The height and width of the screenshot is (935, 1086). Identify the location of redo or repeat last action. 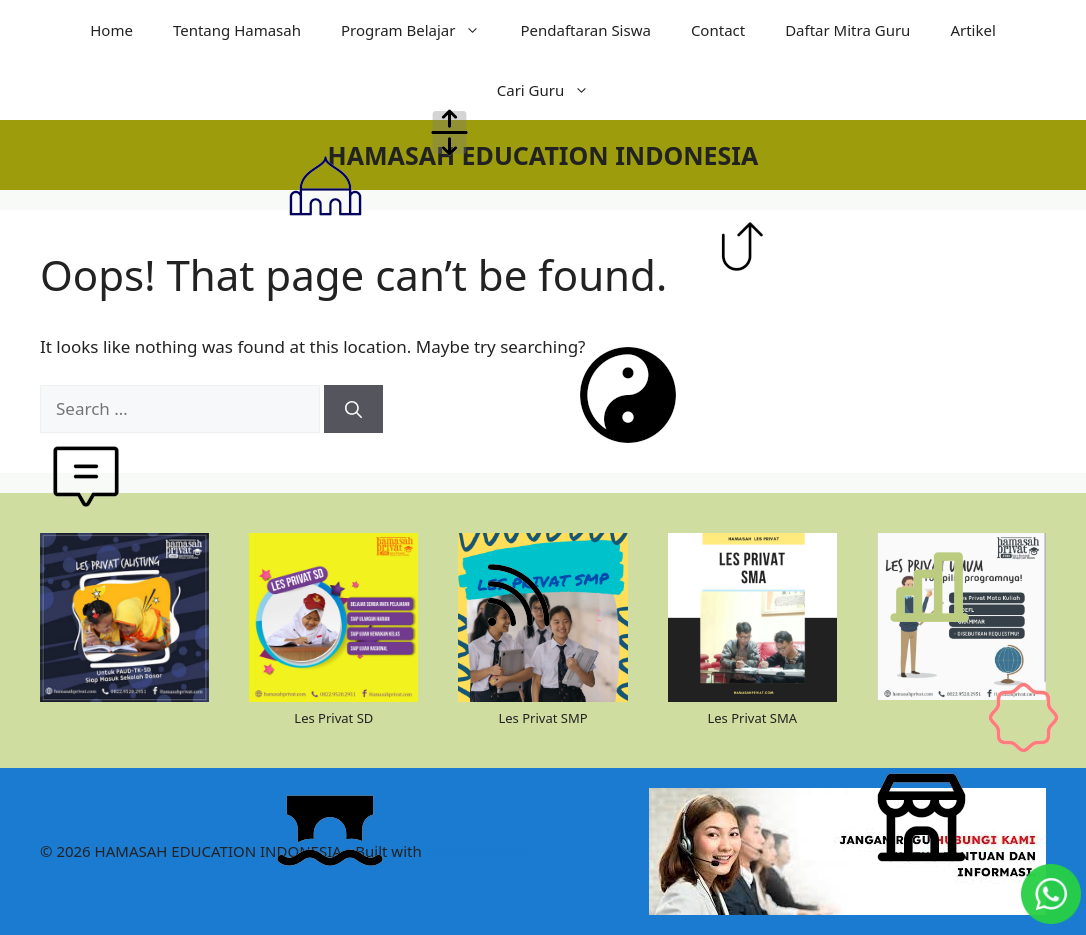
(740, 246).